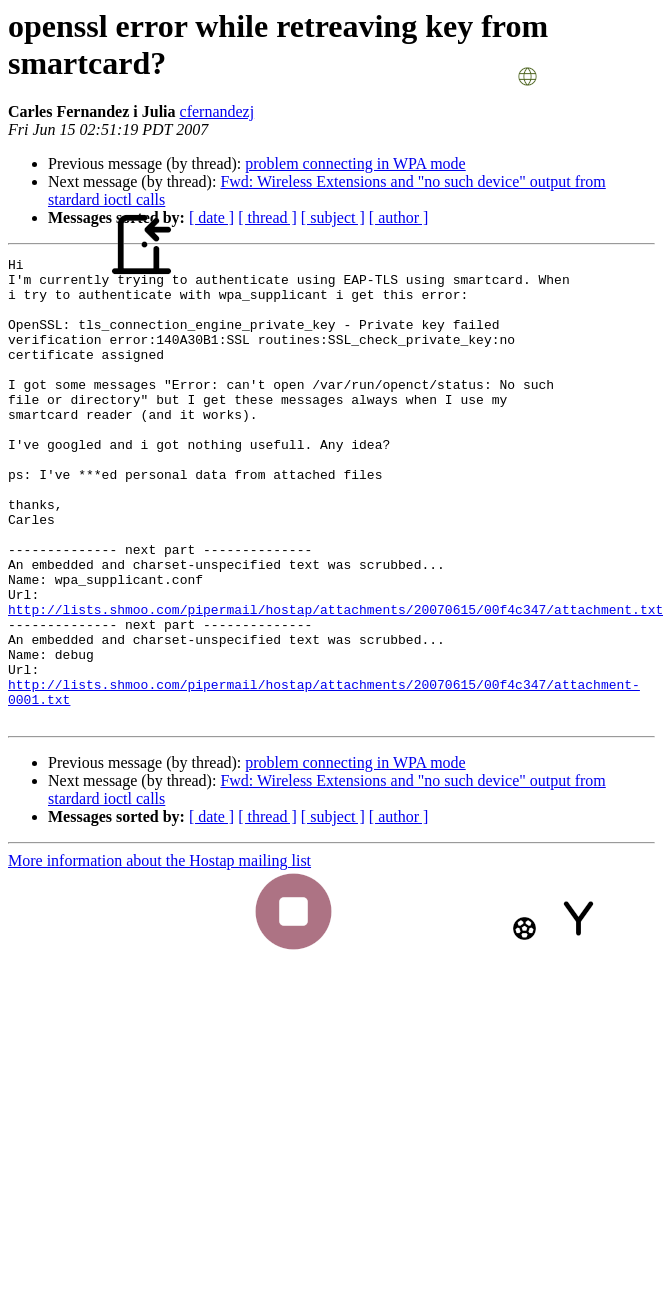 Image resolution: width=663 pixels, height=1296 pixels. I want to click on access global or international settings, so click(527, 76).